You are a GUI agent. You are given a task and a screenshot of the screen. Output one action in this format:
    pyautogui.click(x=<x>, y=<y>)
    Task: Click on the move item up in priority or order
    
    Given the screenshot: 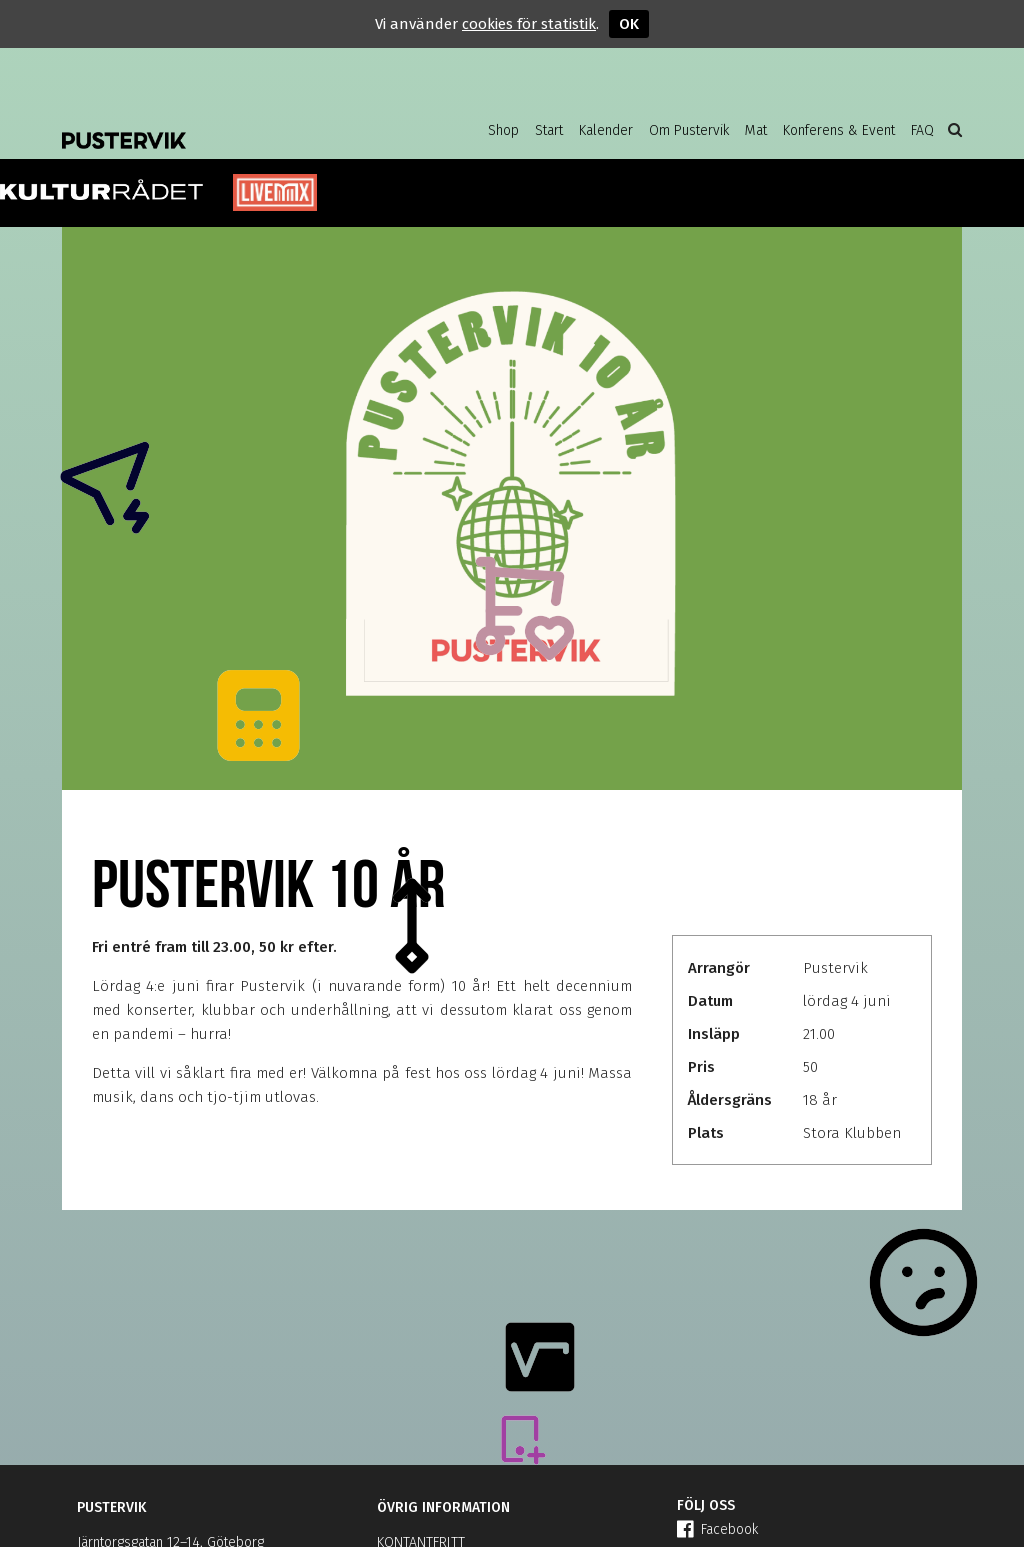 What is the action you would take?
    pyautogui.click(x=412, y=926)
    